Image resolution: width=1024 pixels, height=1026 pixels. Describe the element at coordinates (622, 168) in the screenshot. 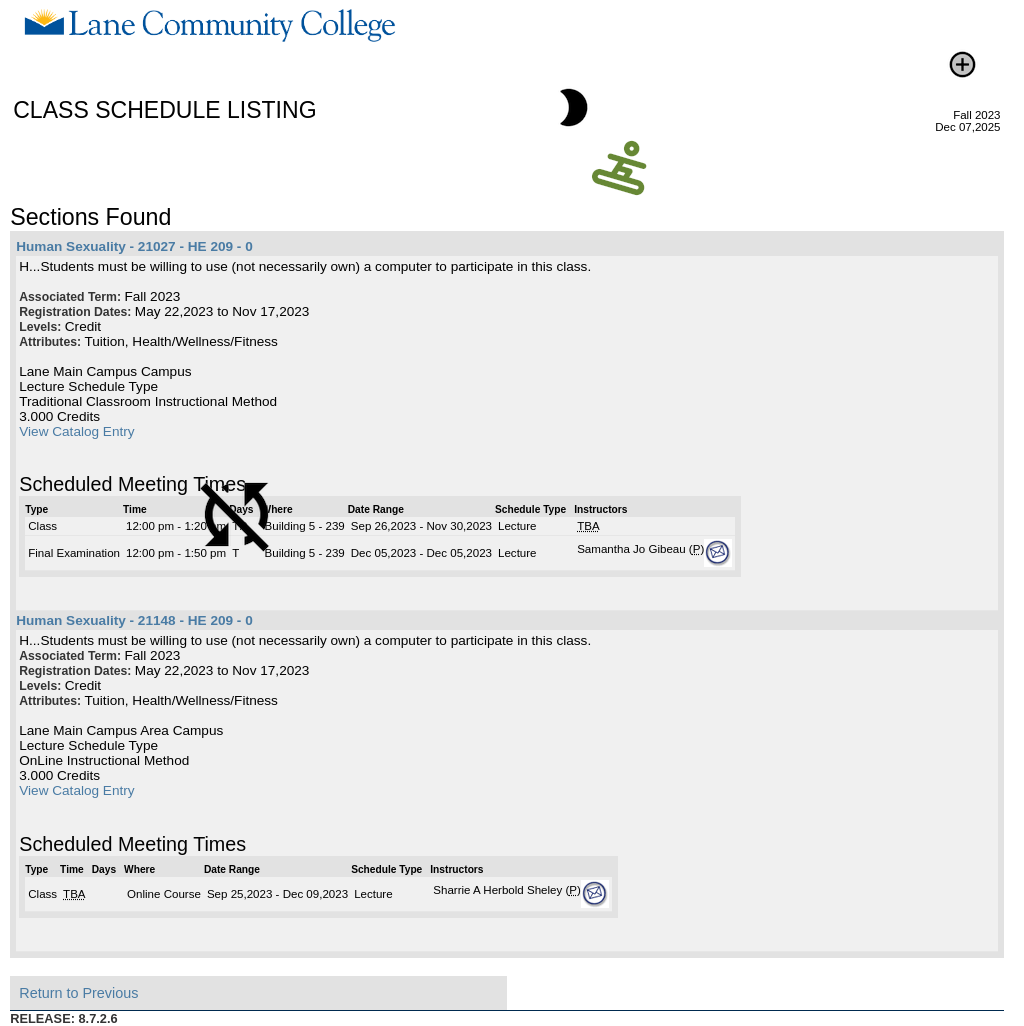

I see `access snowboarding or winter sports content` at that location.